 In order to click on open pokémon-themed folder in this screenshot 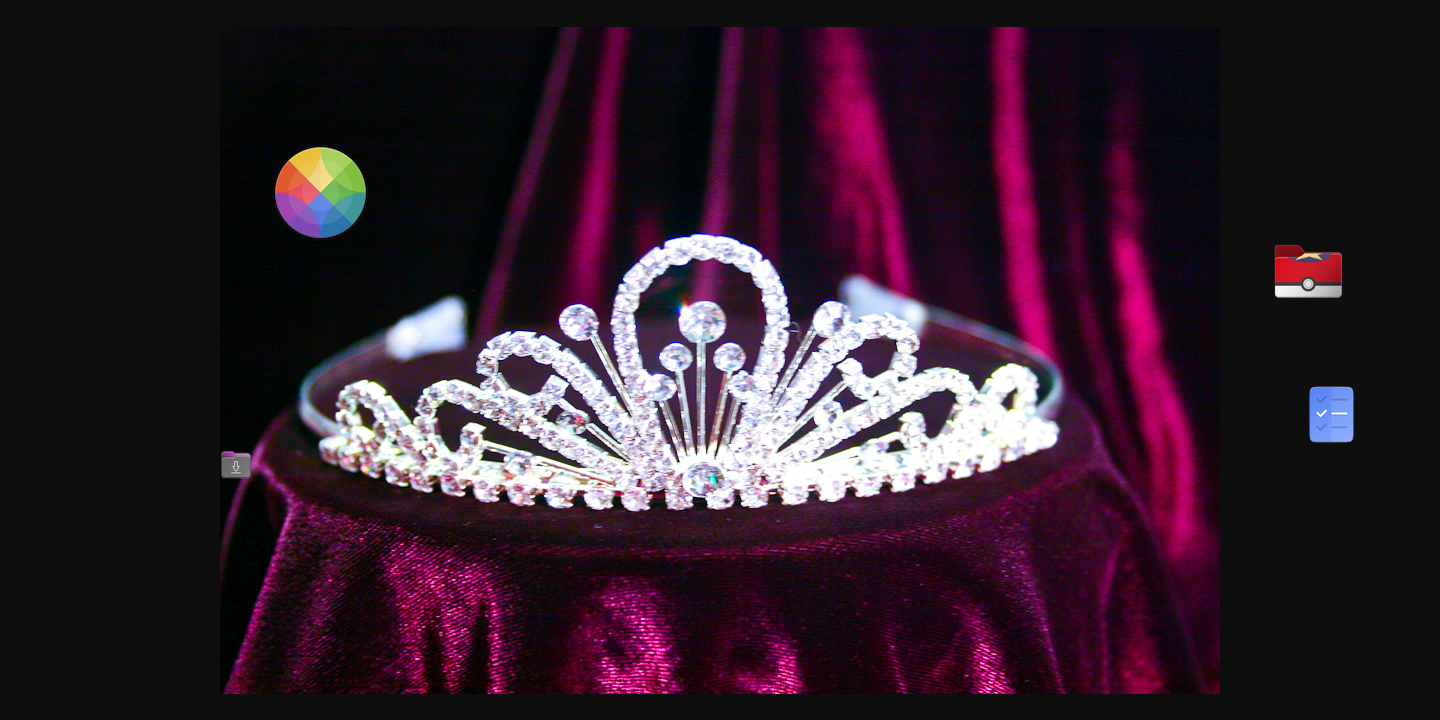, I will do `click(1308, 273)`.